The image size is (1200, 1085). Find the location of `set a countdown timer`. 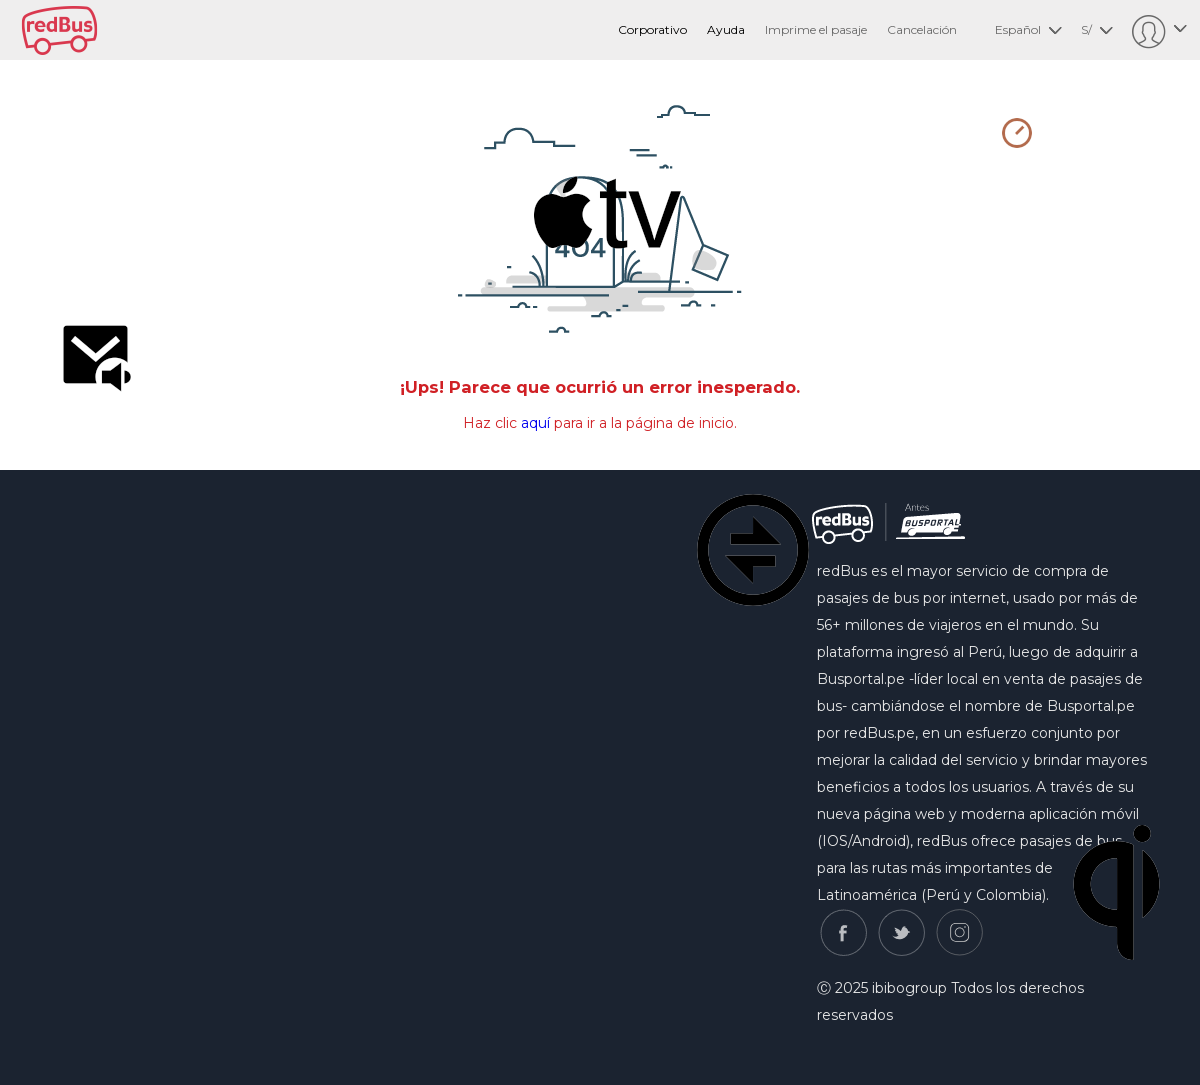

set a countdown timer is located at coordinates (1017, 133).